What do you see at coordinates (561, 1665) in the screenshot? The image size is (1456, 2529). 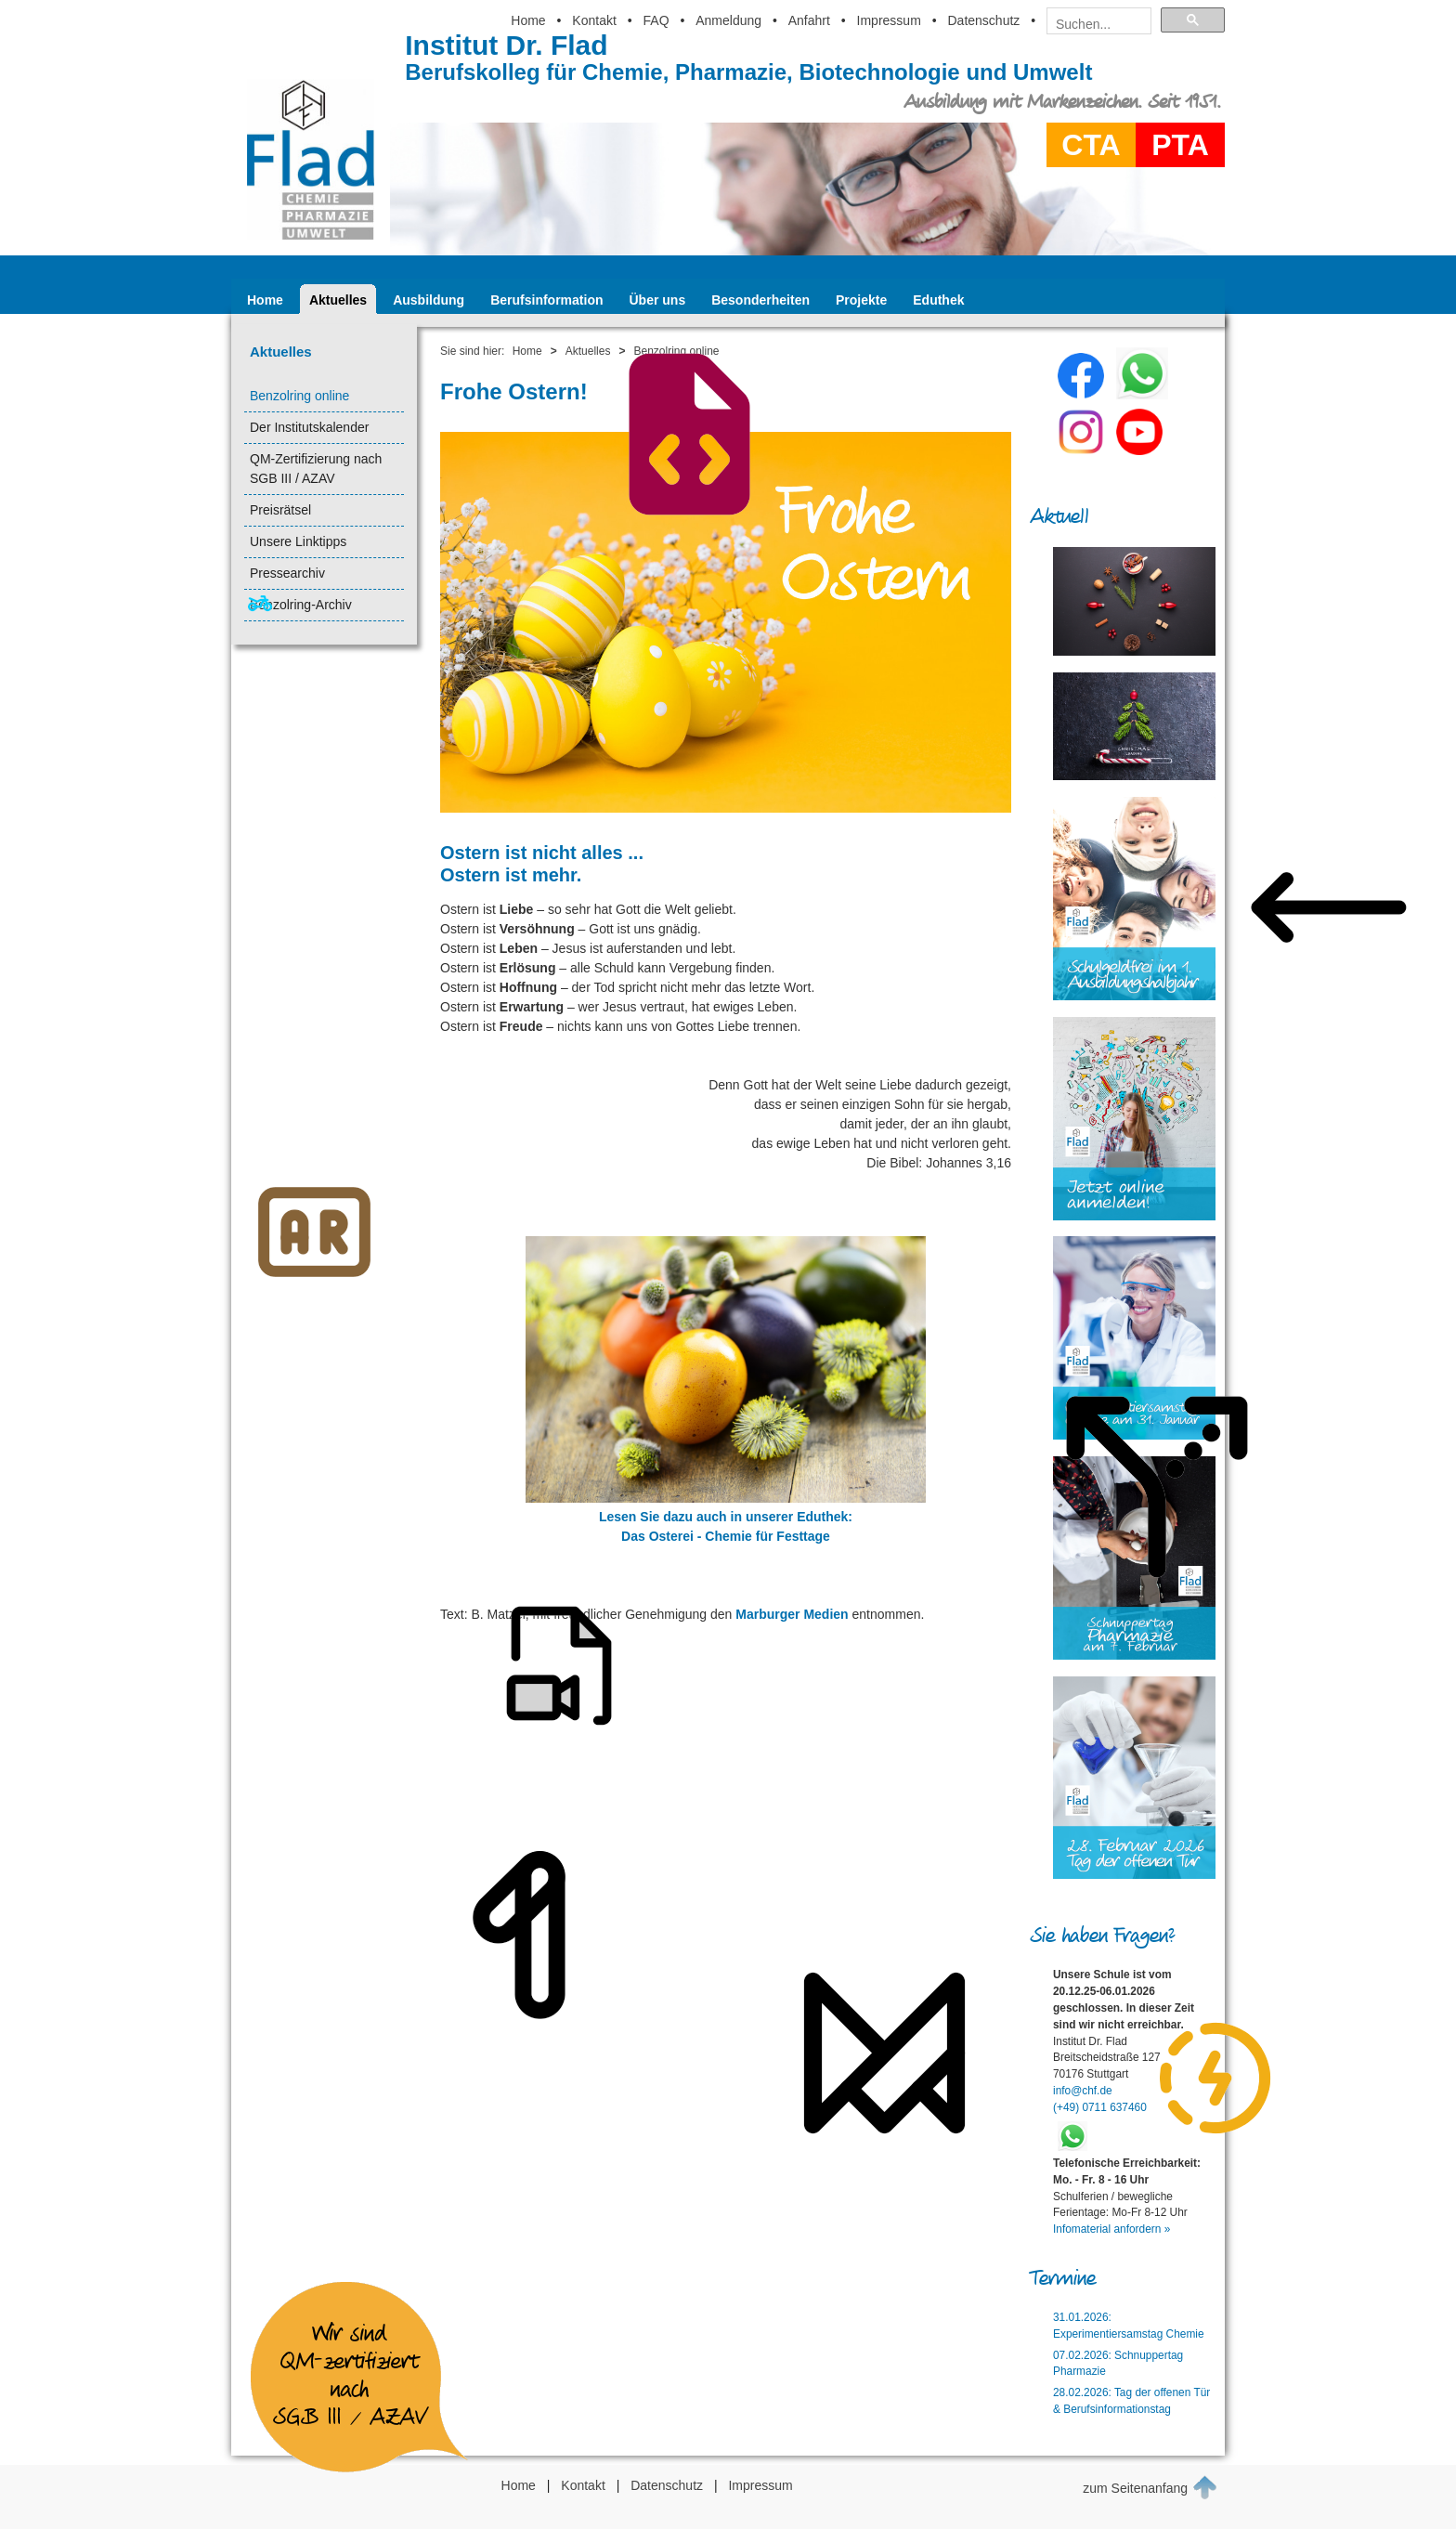 I see `video file attachment` at bounding box center [561, 1665].